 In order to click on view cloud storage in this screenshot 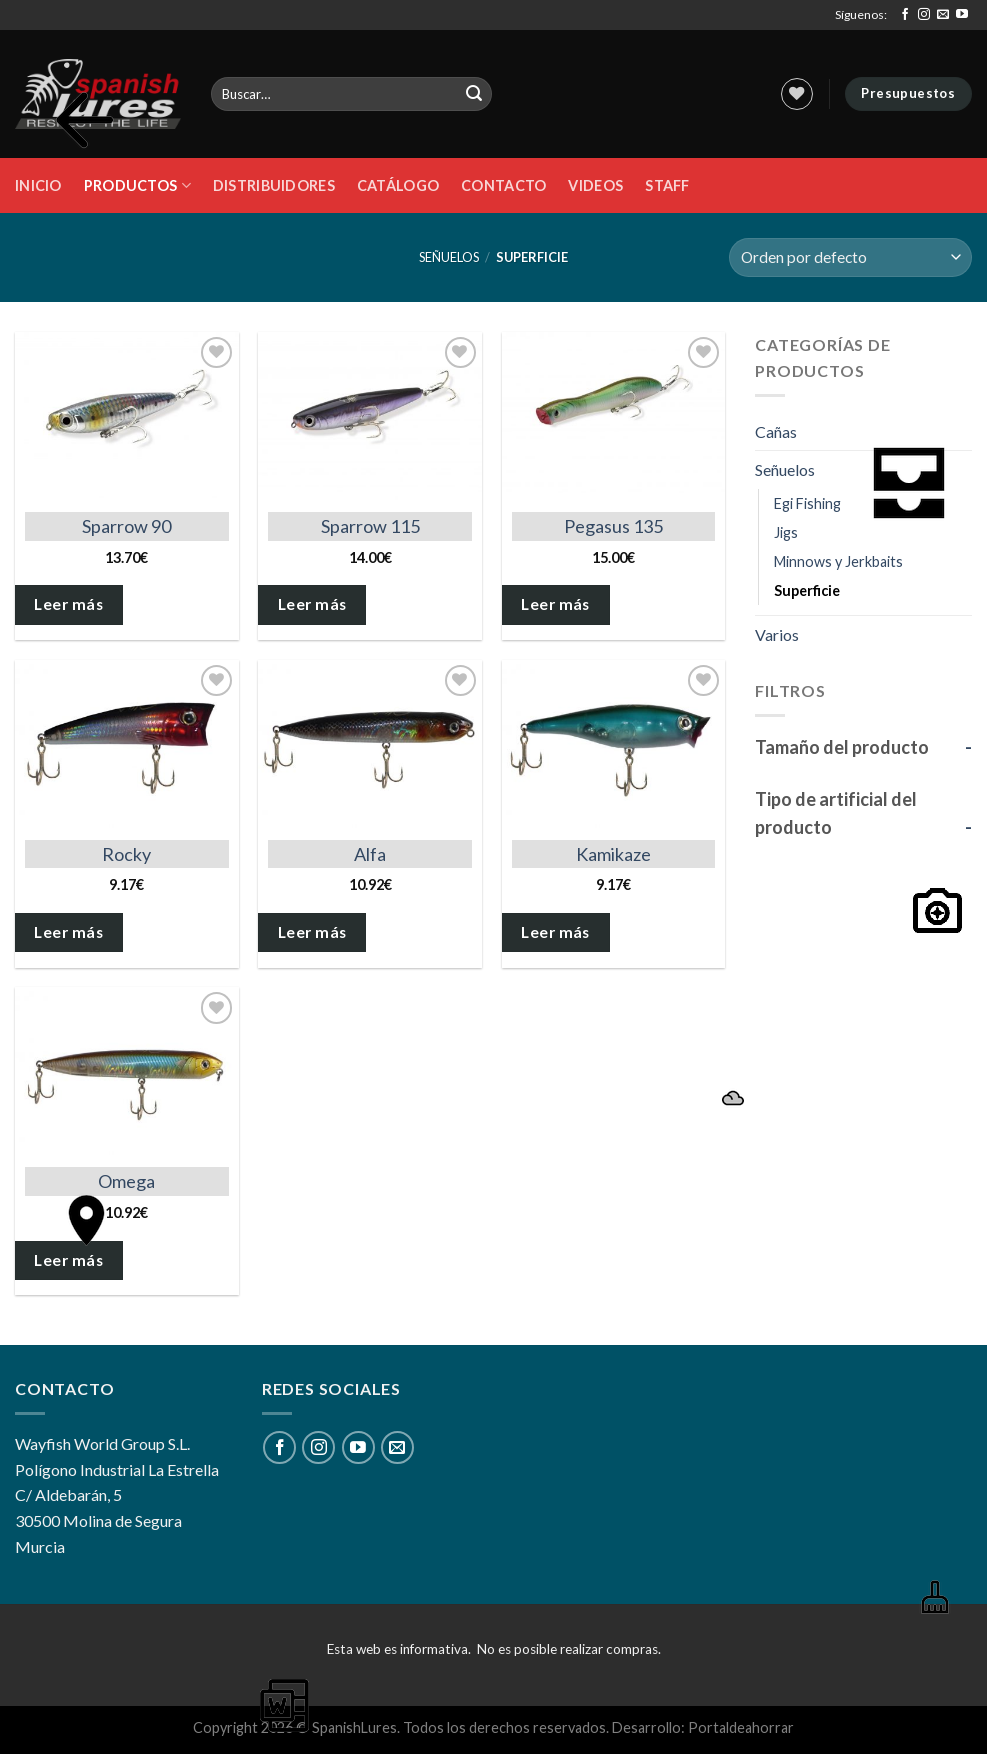, I will do `click(733, 1098)`.